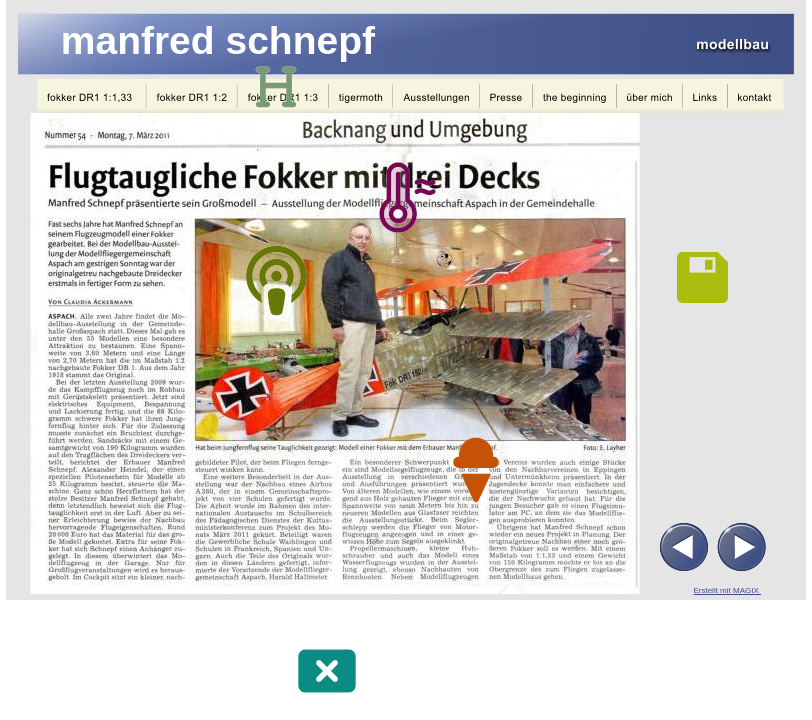 This screenshot has height=720, width=812. I want to click on browse dessert or ice cream options, so click(476, 468).